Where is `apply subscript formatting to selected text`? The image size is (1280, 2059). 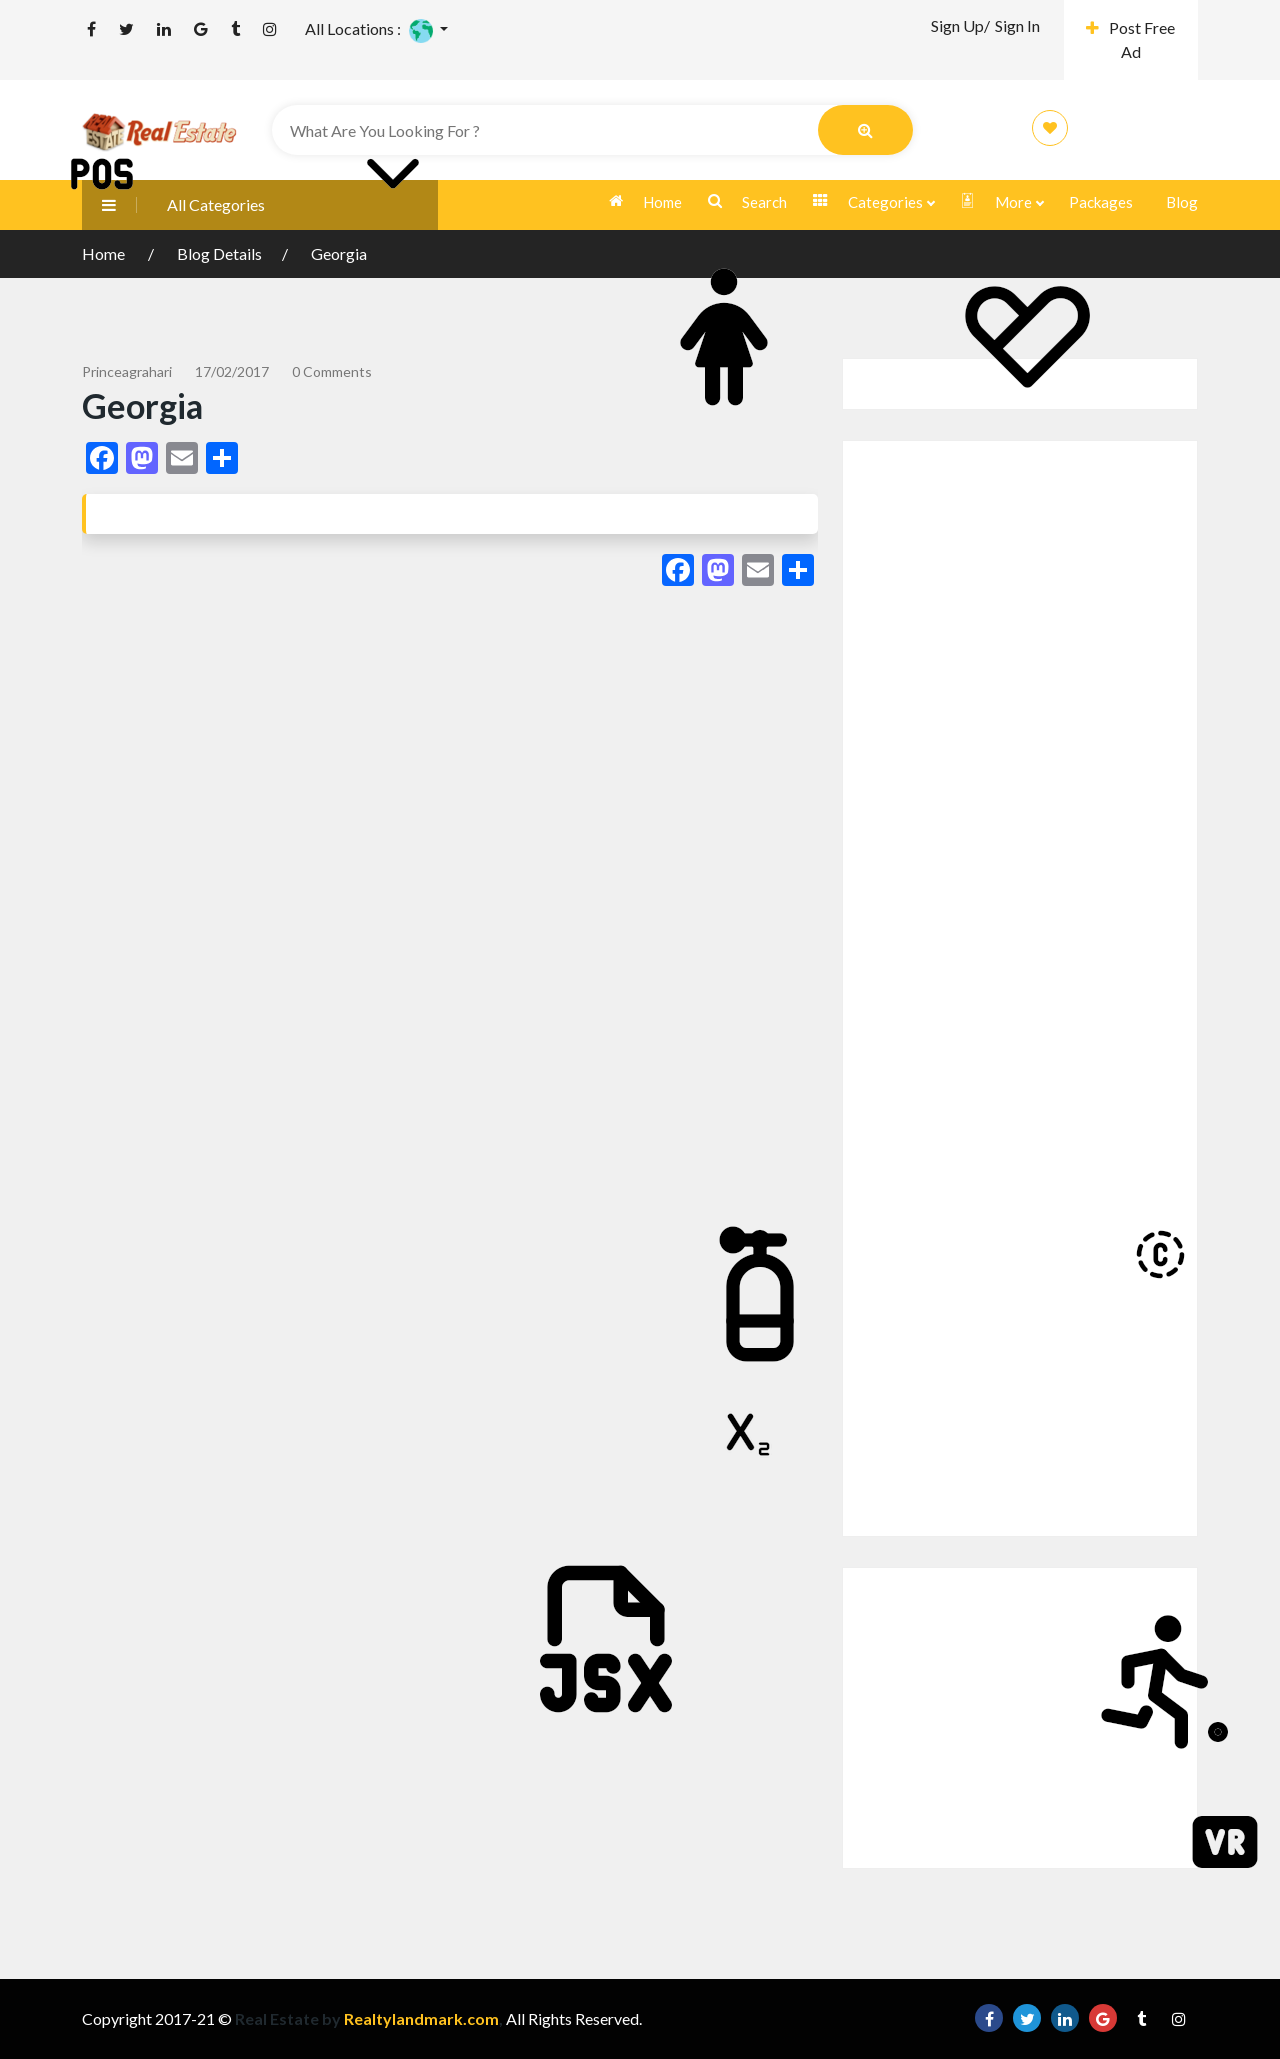
apply subscript formatting to selected text is located at coordinates (740, 1434).